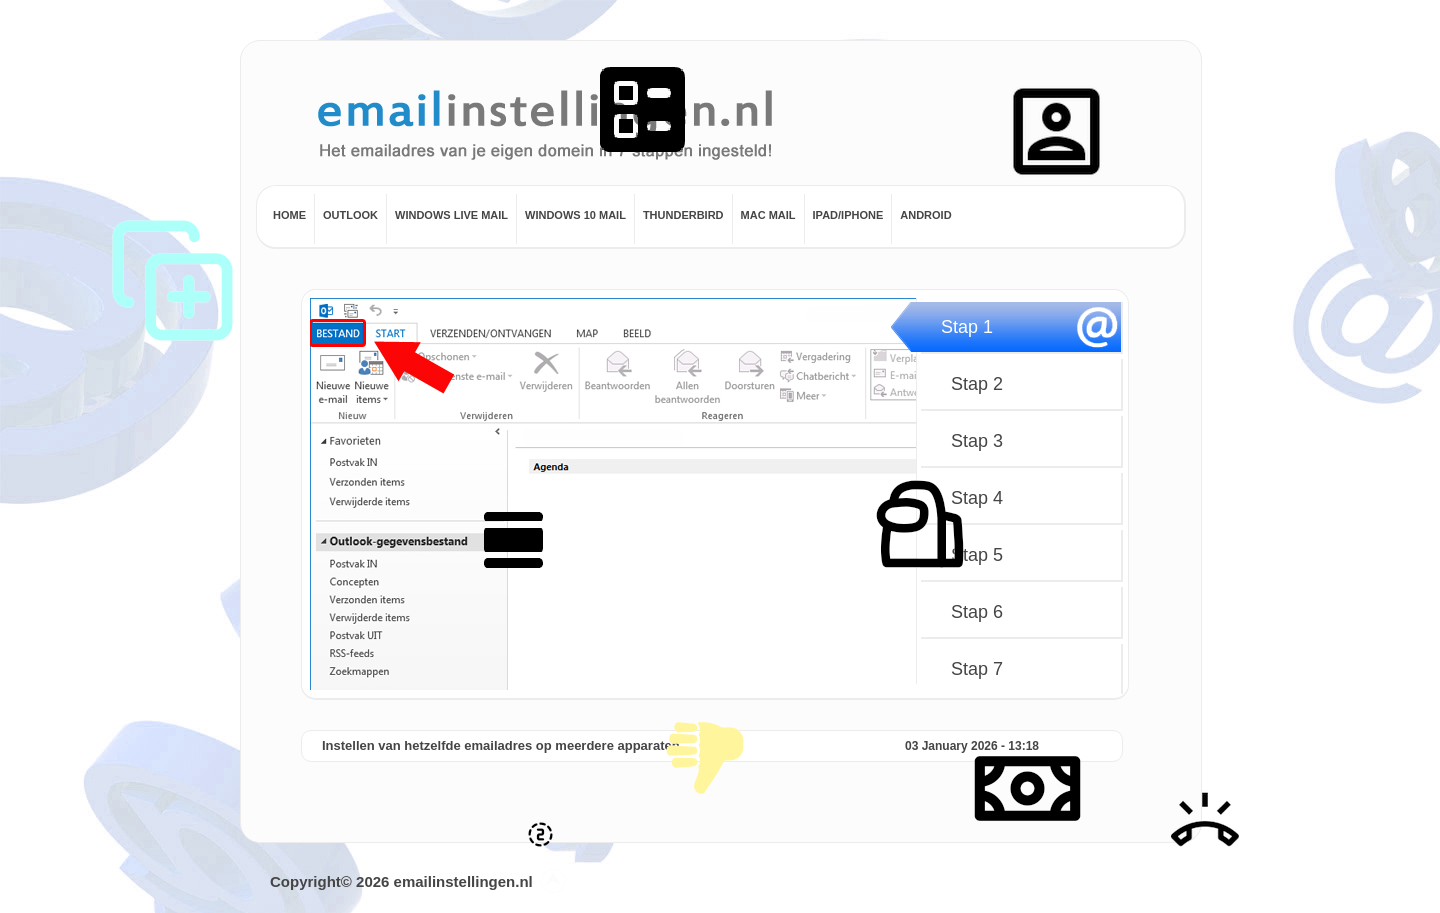 Image resolution: width=1440 pixels, height=913 pixels. Describe the element at coordinates (1205, 821) in the screenshot. I see `incoming call alert` at that location.